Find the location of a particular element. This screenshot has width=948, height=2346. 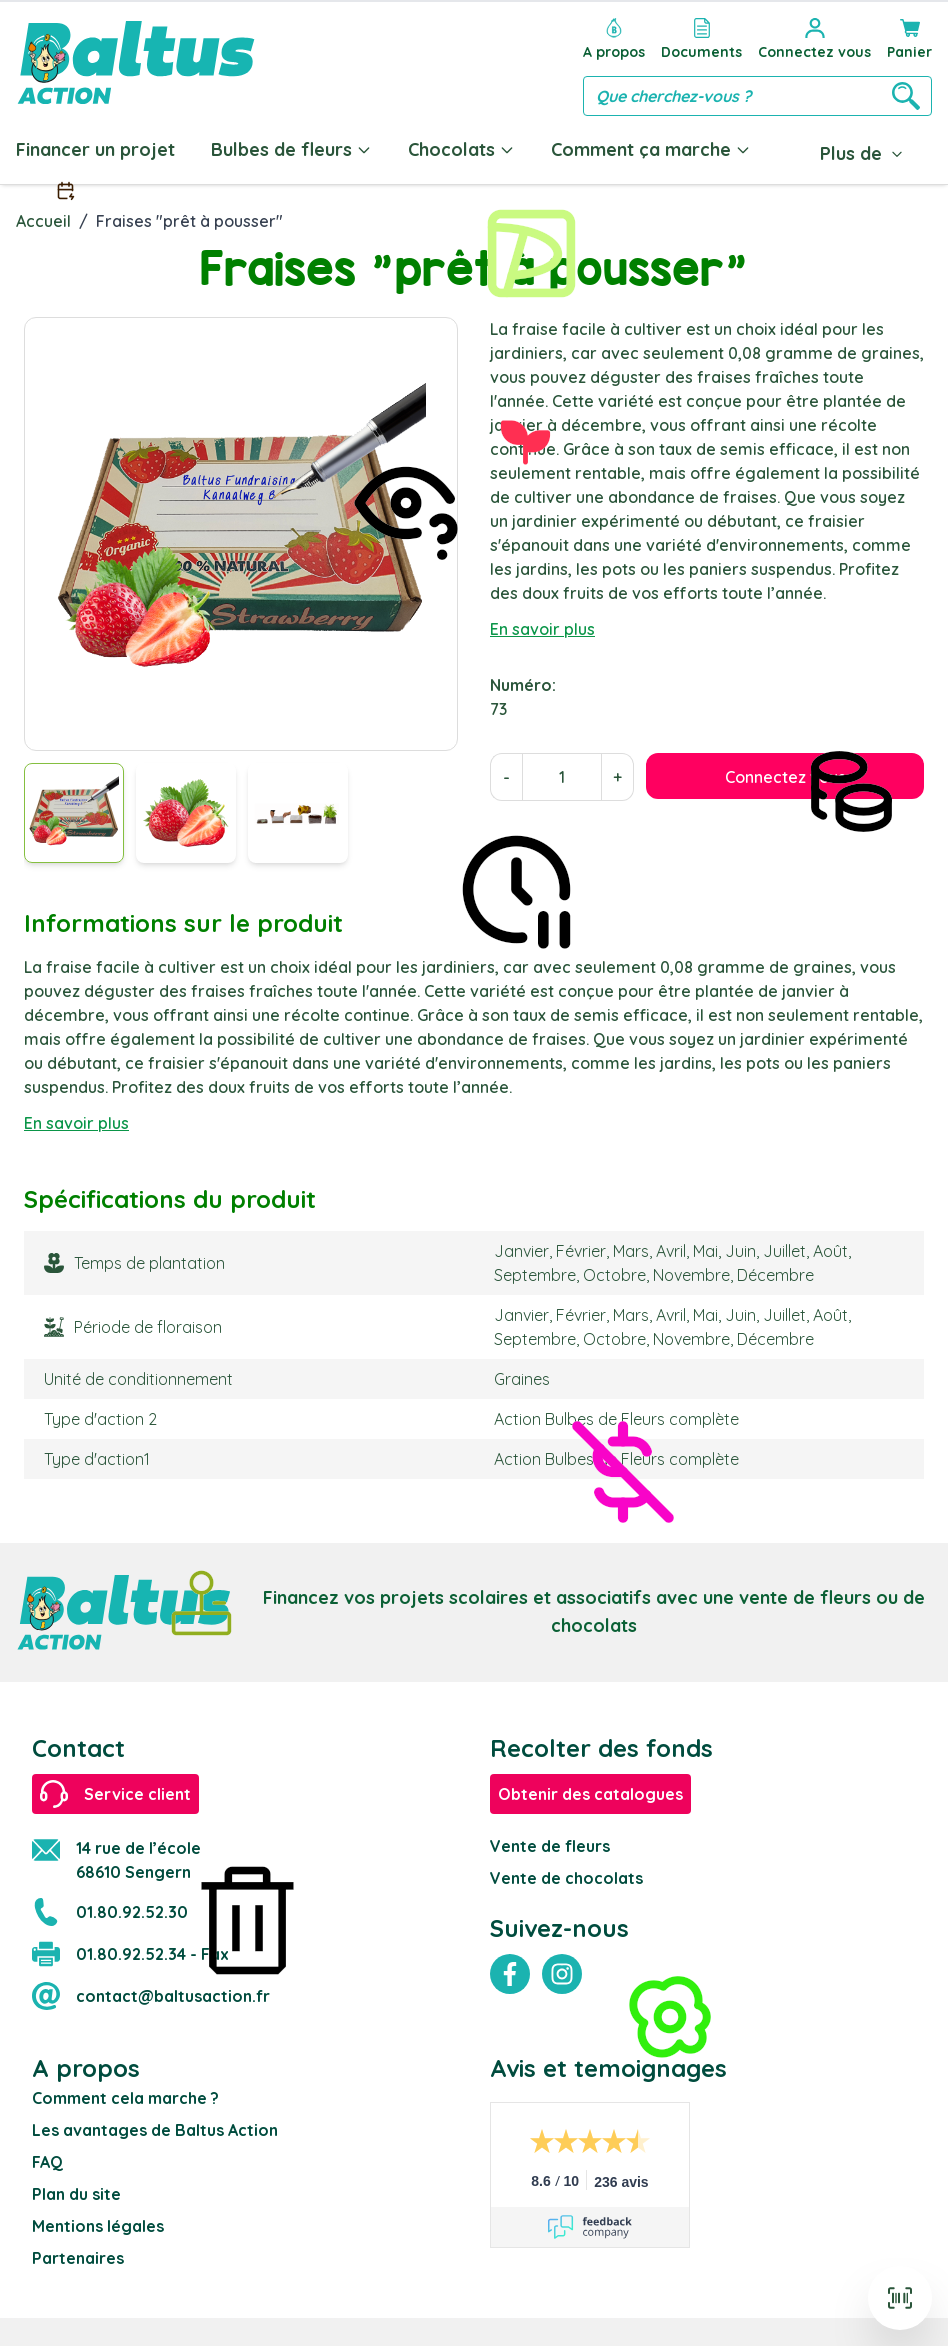

access gaming or controller settings is located at coordinates (201, 1605).